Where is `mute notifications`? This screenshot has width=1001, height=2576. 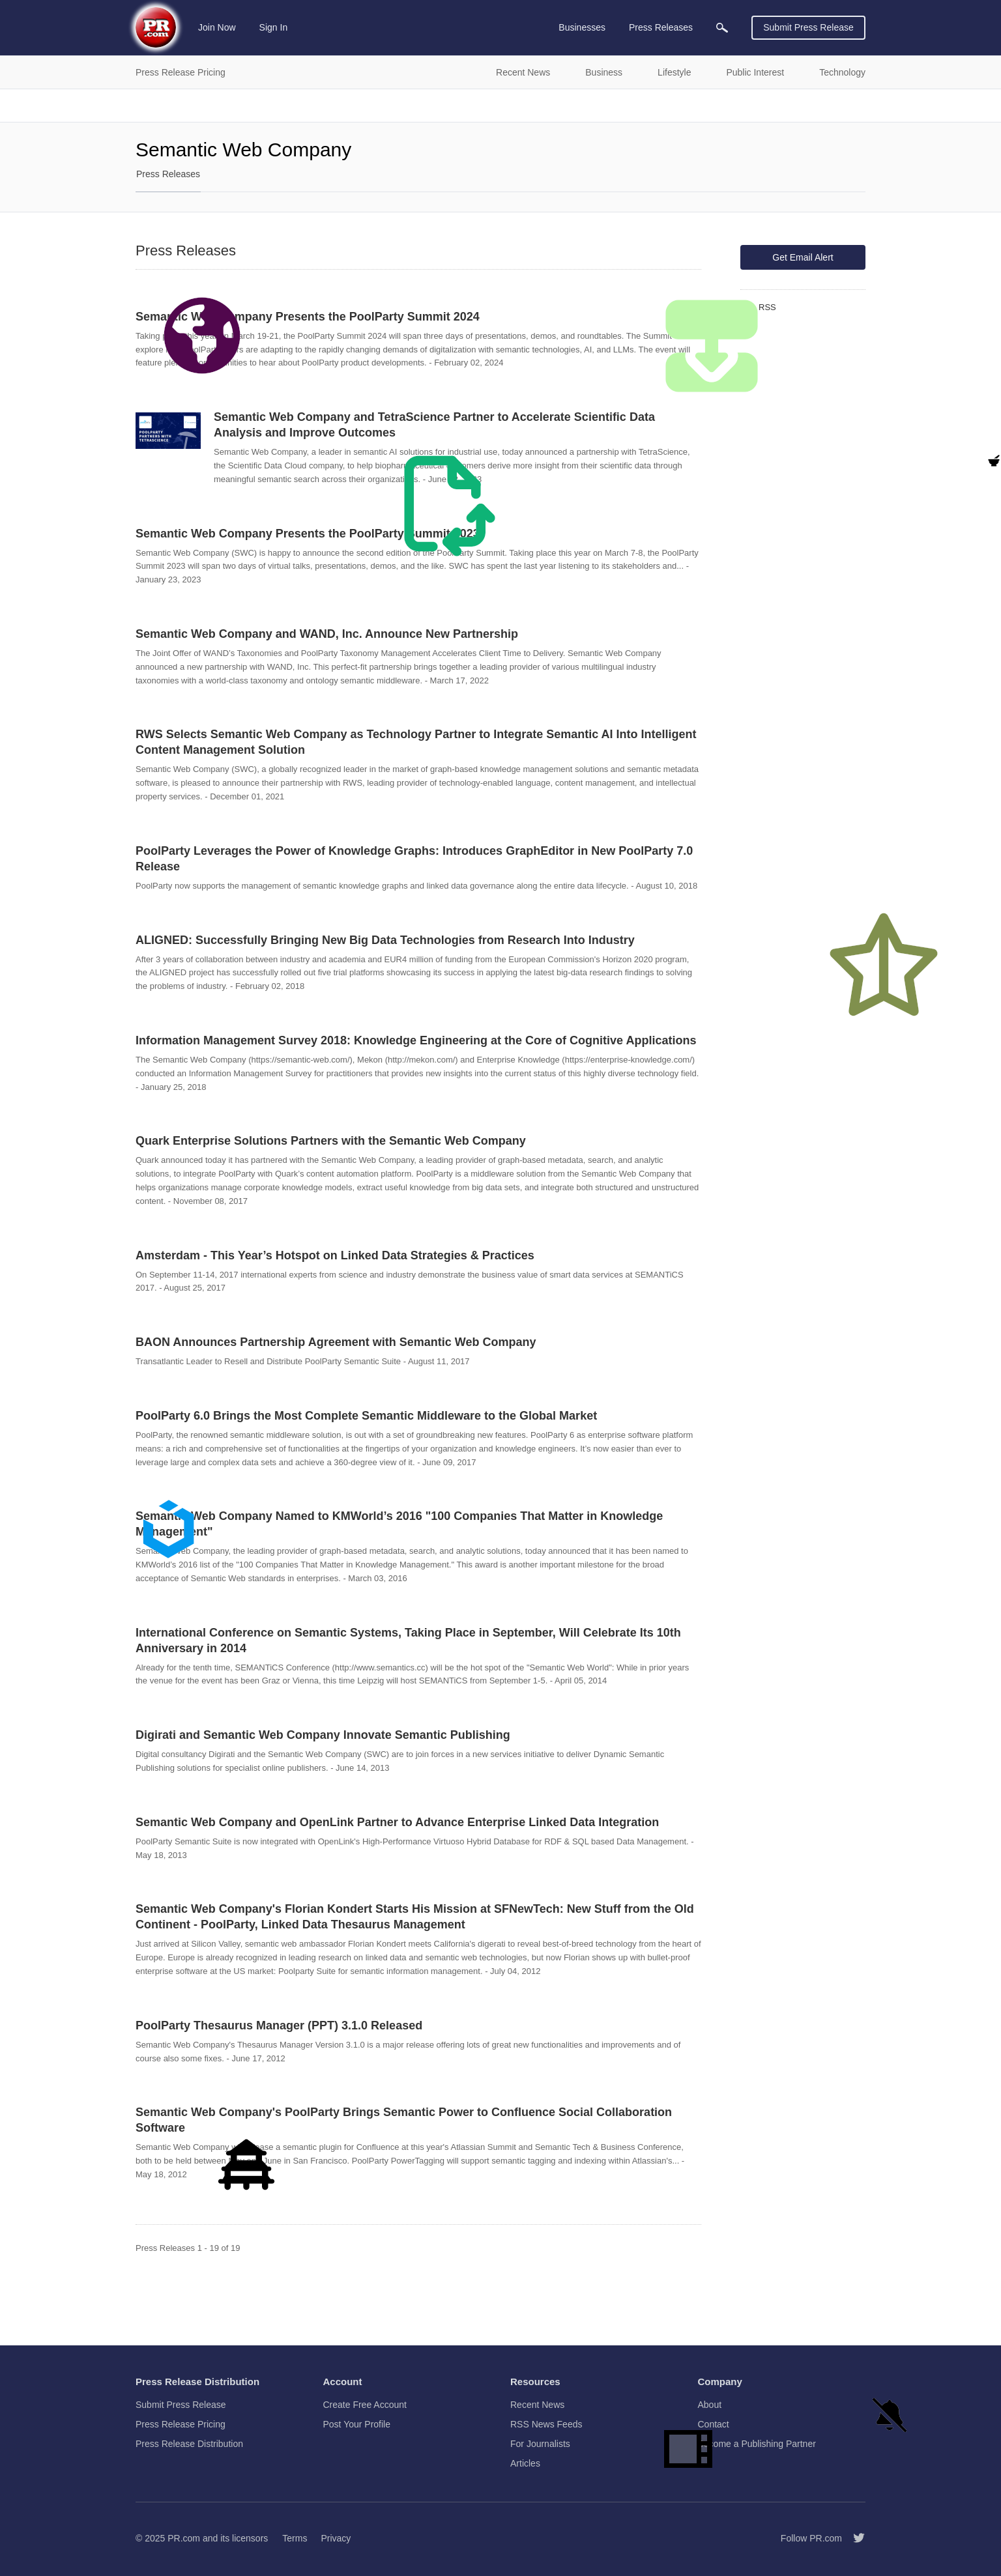 mute notifications is located at coordinates (890, 2415).